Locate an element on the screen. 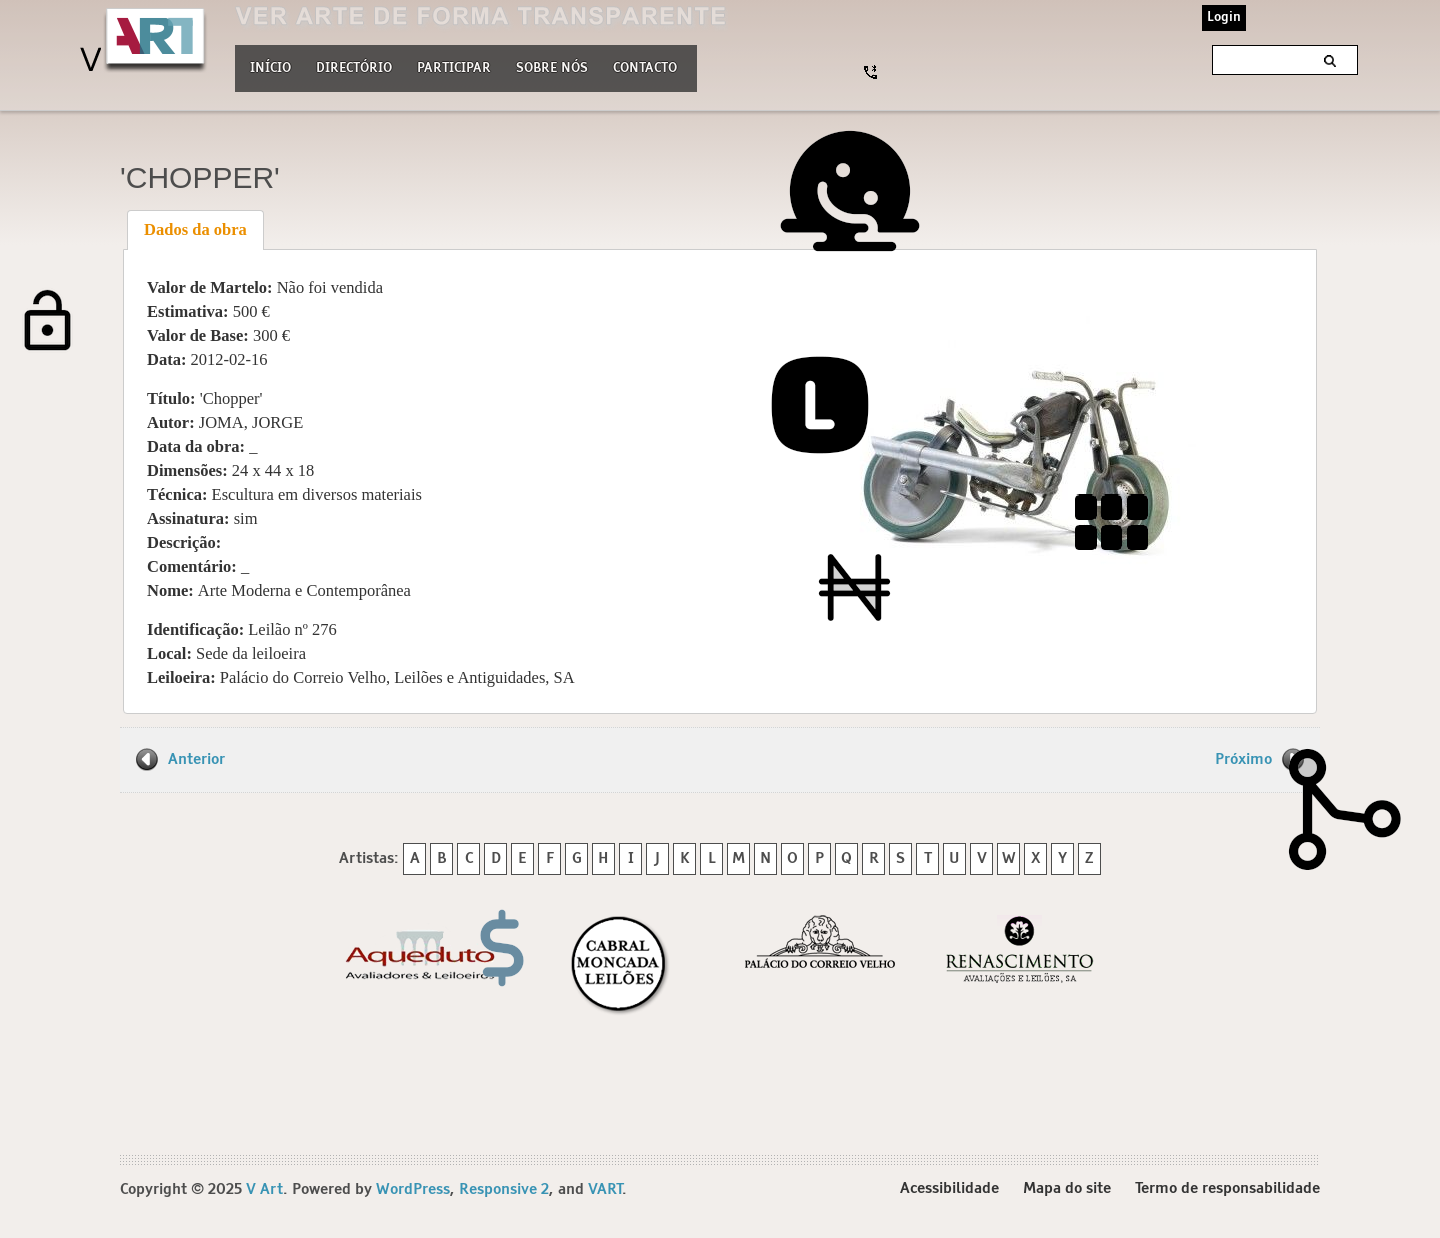  indicates items or options starting with the letter "L" is located at coordinates (820, 405).